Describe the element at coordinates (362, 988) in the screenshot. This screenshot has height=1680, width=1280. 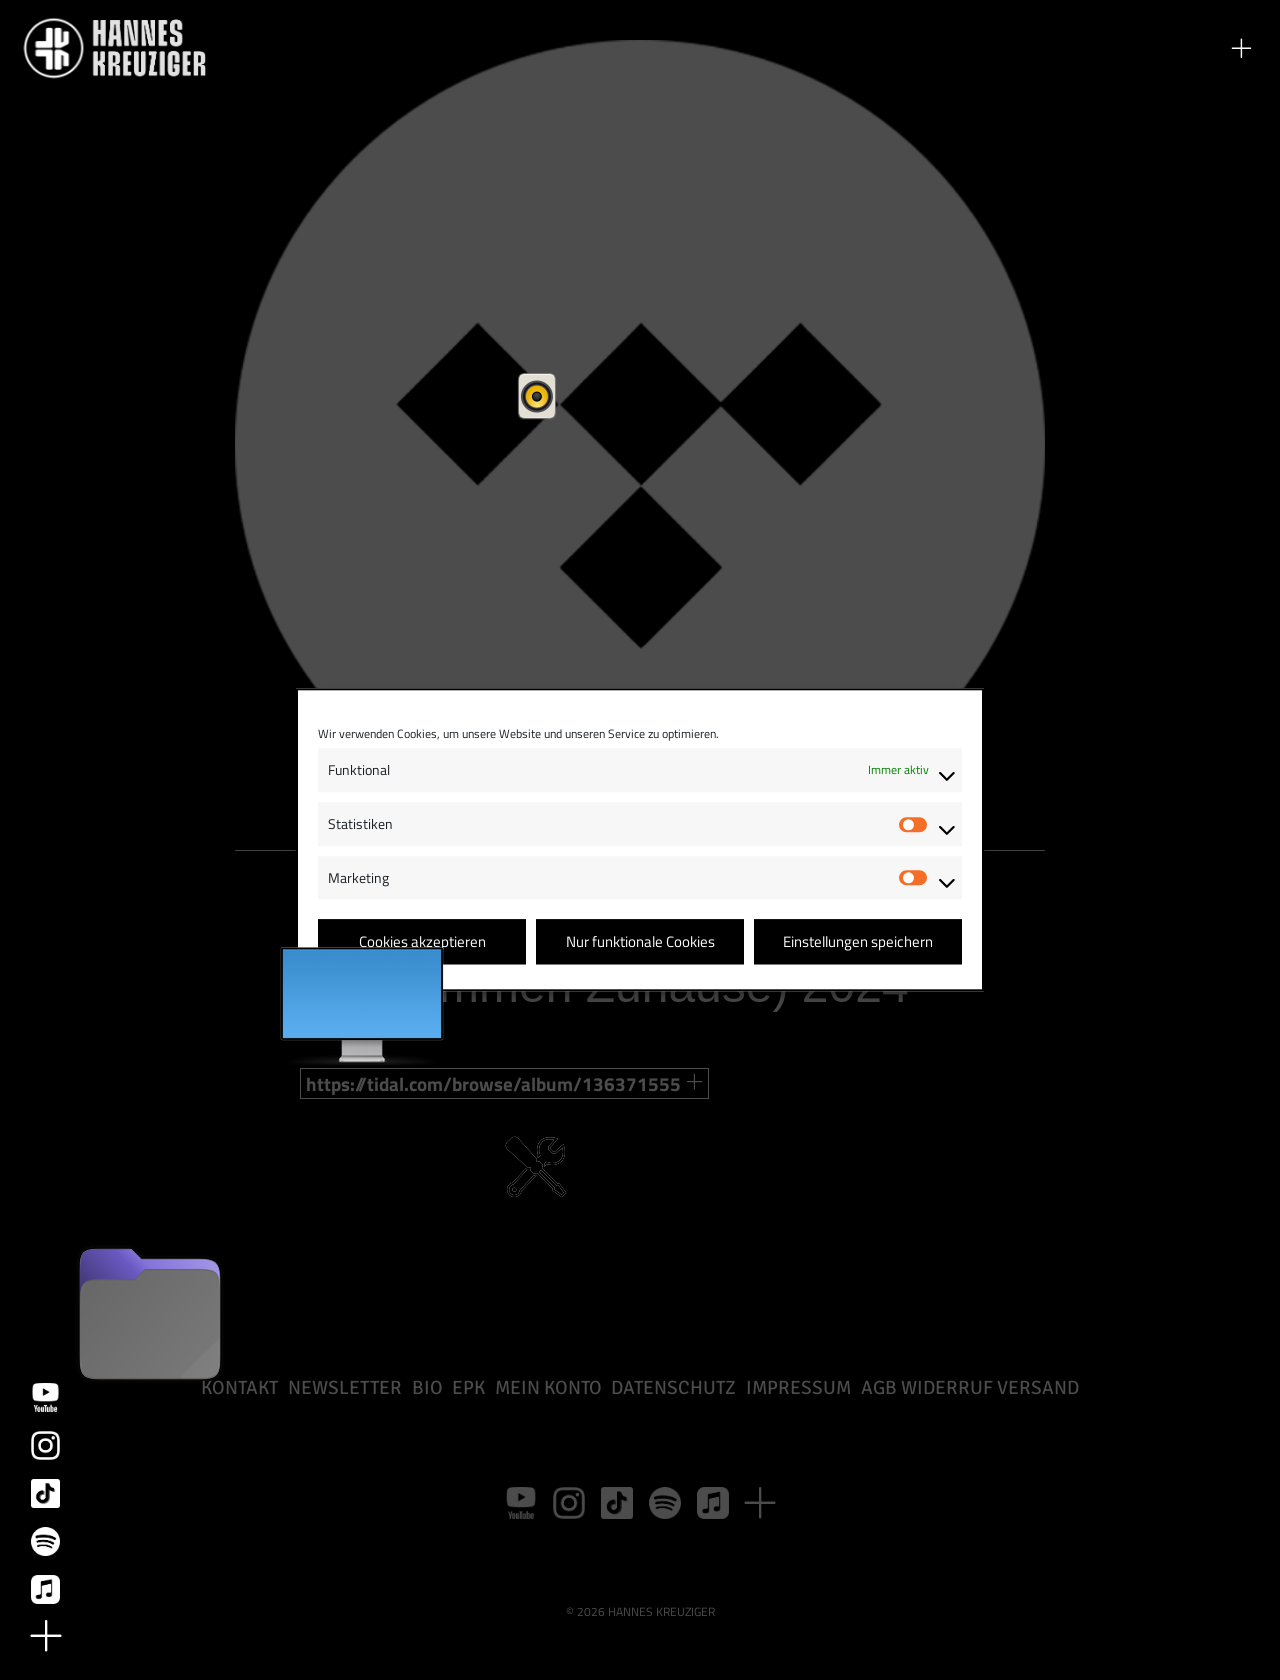
I see `apple pro display xdr monitor` at that location.